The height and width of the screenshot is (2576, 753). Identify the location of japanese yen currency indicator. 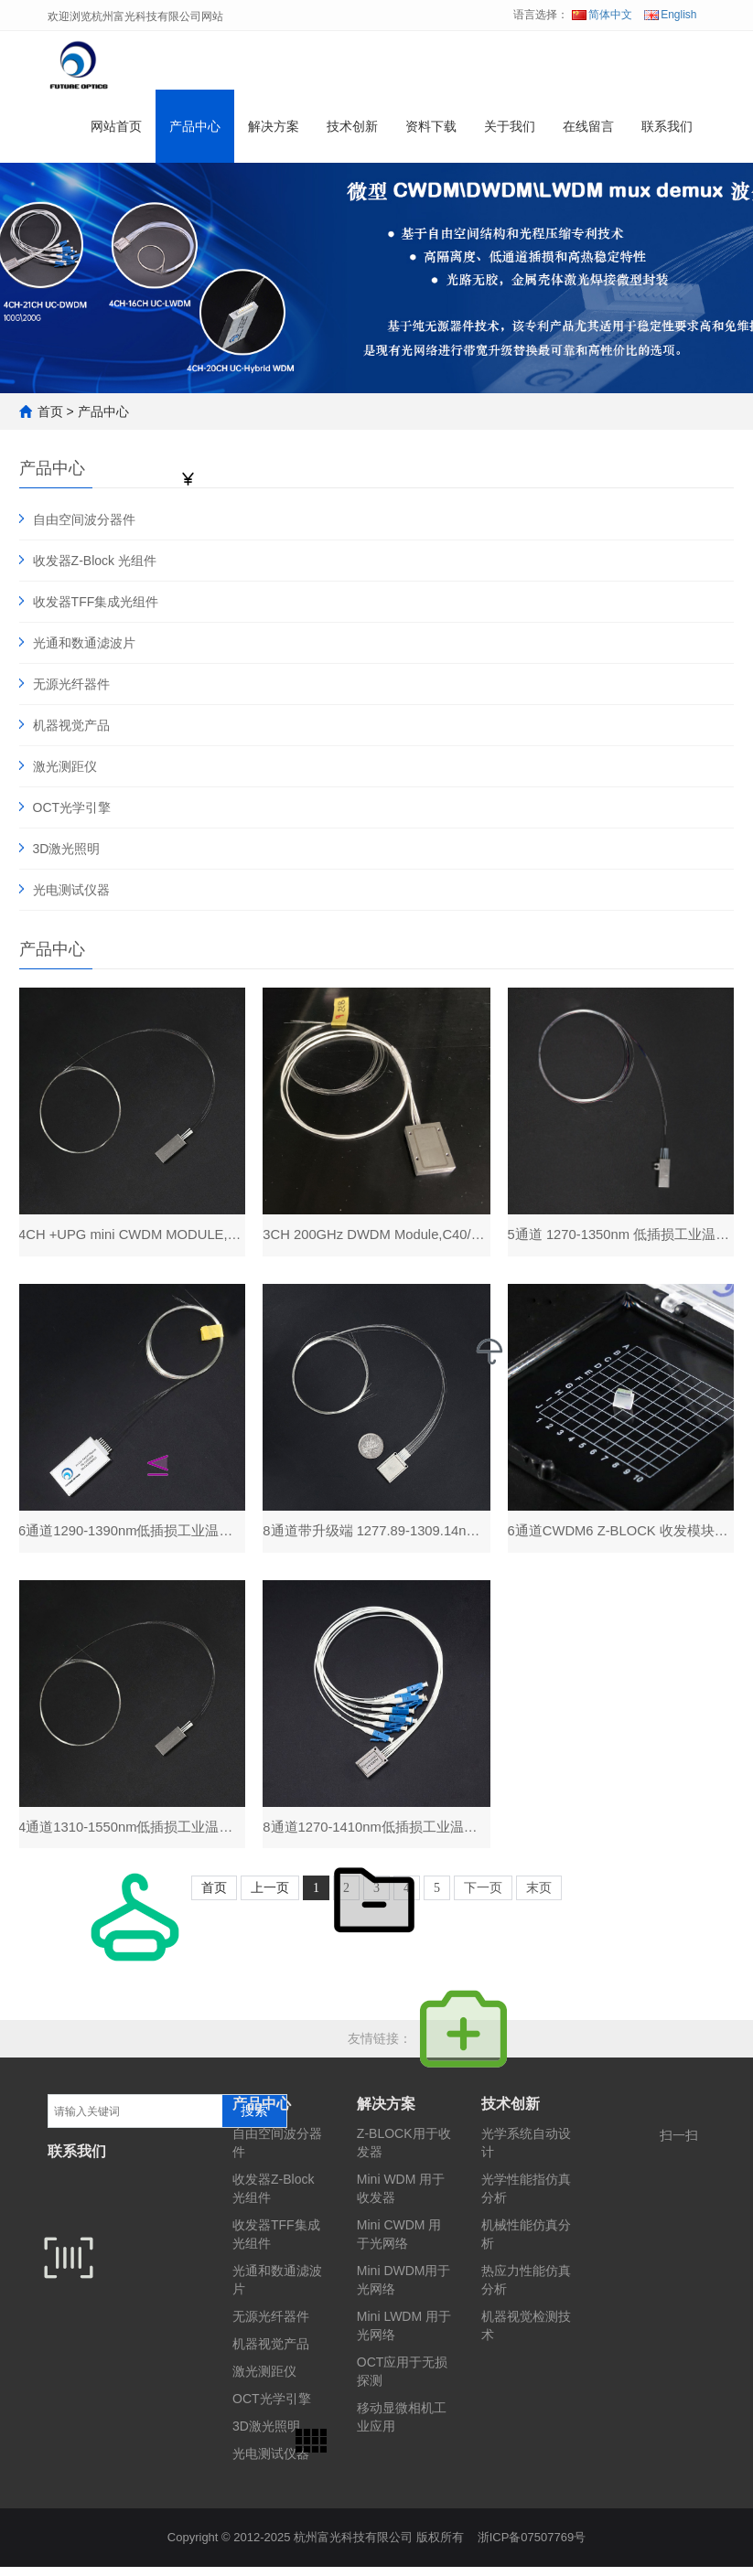
(188, 478).